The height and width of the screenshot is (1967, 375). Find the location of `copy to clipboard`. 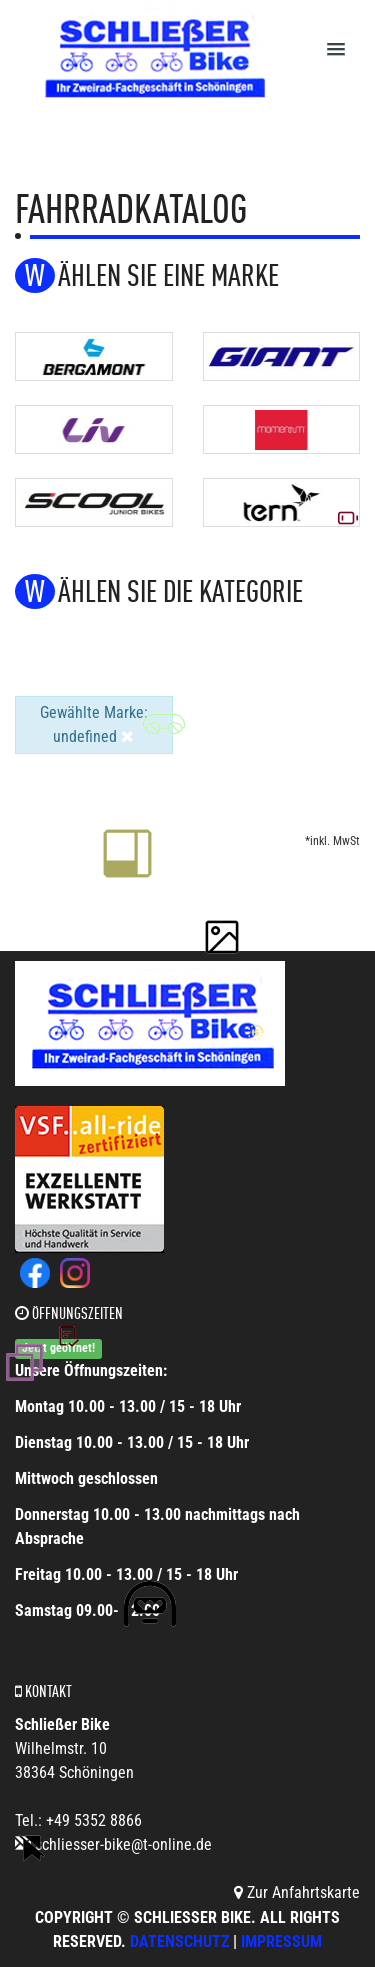

copy to clipboard is located at coordinates (24, 1362).